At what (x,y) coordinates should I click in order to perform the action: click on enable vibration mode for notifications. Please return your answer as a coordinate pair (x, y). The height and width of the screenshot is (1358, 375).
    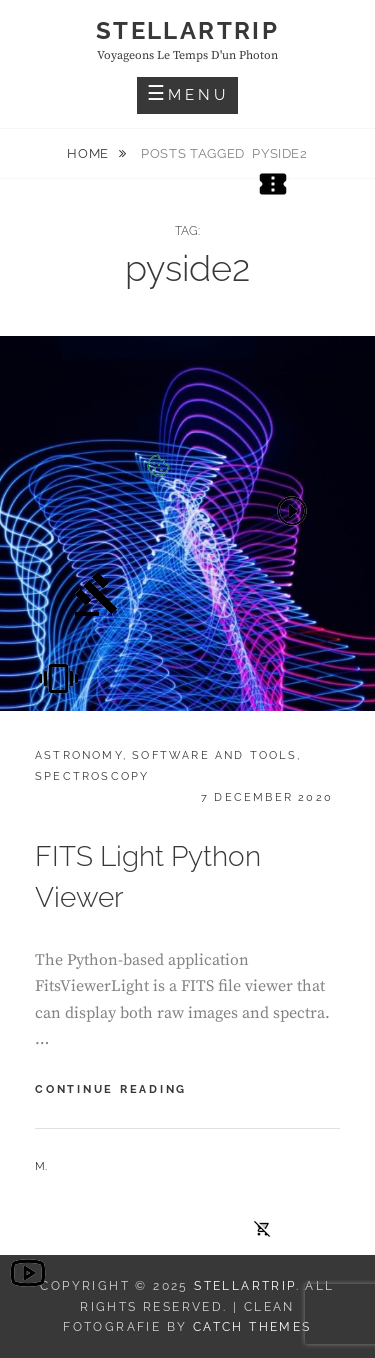
    Looking at the image, I should click on (58, 678).